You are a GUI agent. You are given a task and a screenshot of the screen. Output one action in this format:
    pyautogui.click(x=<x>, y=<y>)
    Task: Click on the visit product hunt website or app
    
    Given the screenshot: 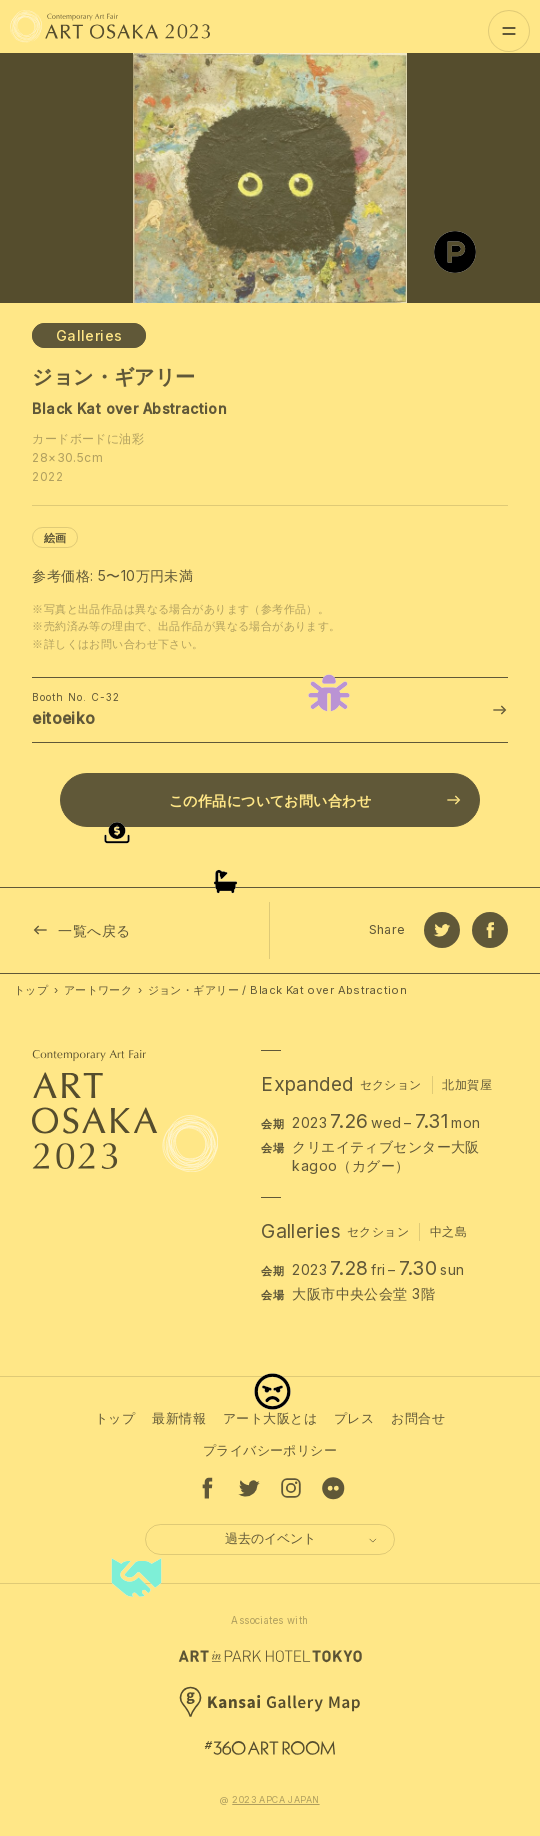 What is the action you would take?
    pyautogui.click(x=455, y=252)
    